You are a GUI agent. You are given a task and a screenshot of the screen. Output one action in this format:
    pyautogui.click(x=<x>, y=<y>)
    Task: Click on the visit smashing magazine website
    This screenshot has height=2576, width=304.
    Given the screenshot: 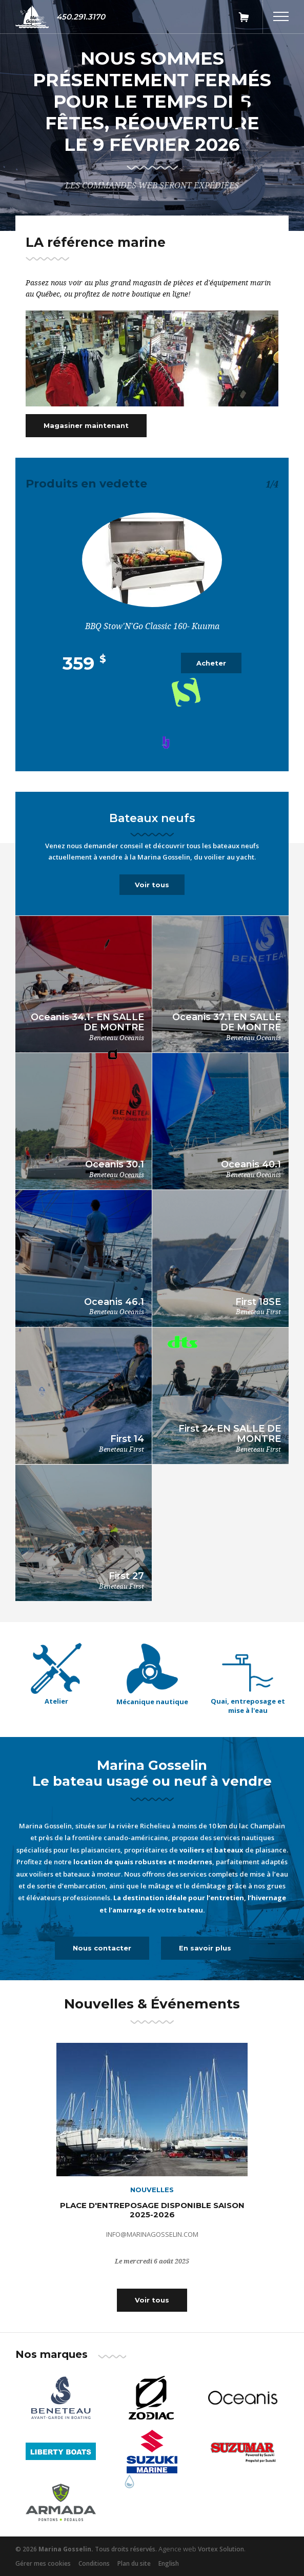 What is the action you would take?
    pyautogui.click(x=186, y=692)
    